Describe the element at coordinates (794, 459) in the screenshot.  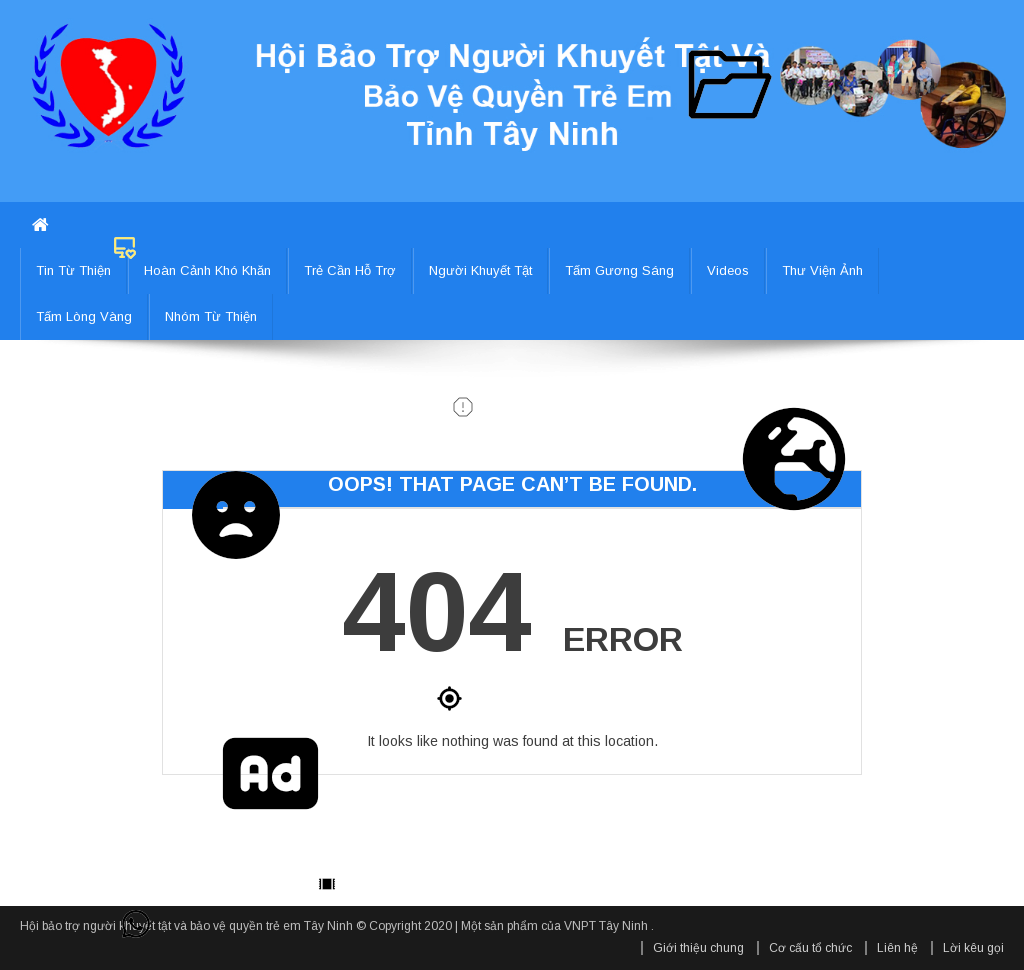
I see `select europe as your region` at that location.